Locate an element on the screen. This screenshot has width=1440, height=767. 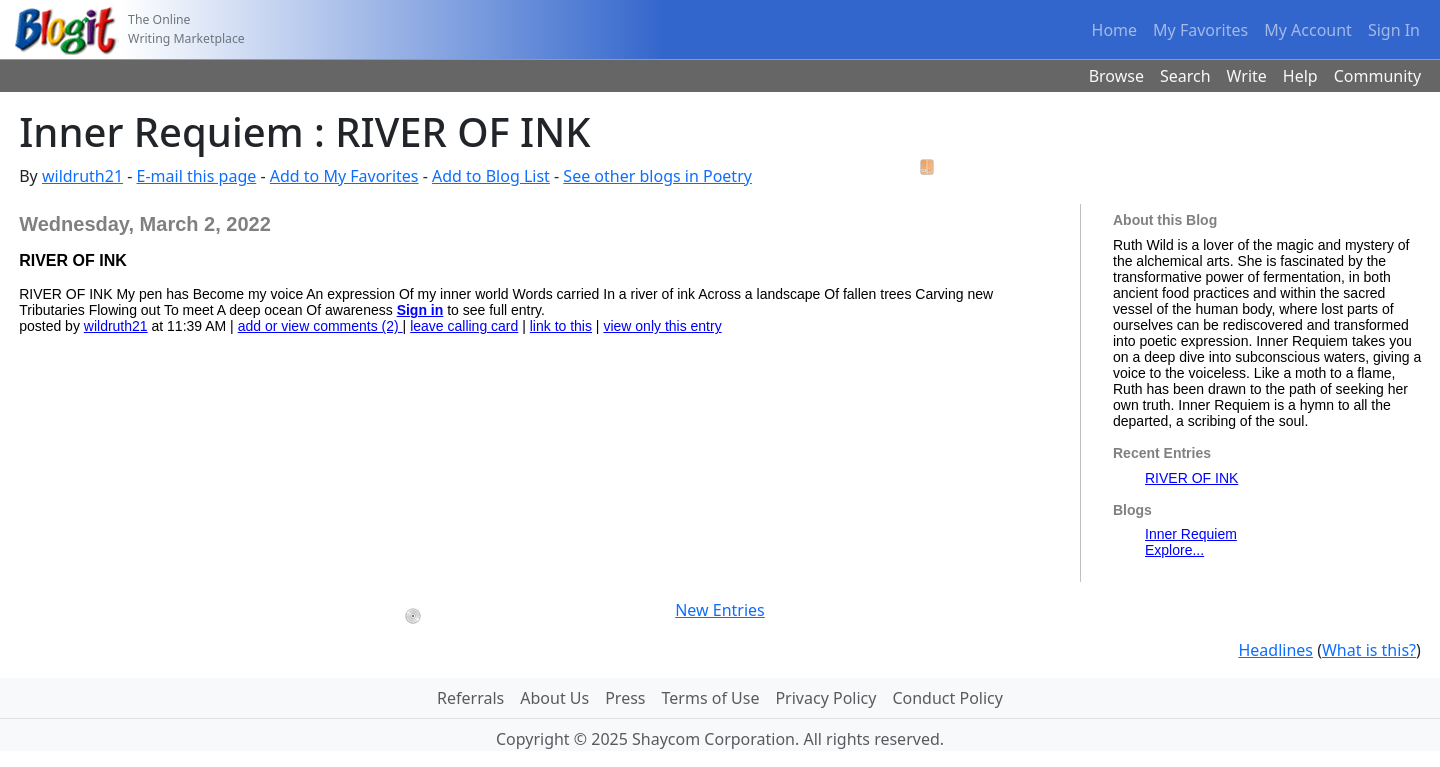
open package manager application is located at coordinates (927, 167).